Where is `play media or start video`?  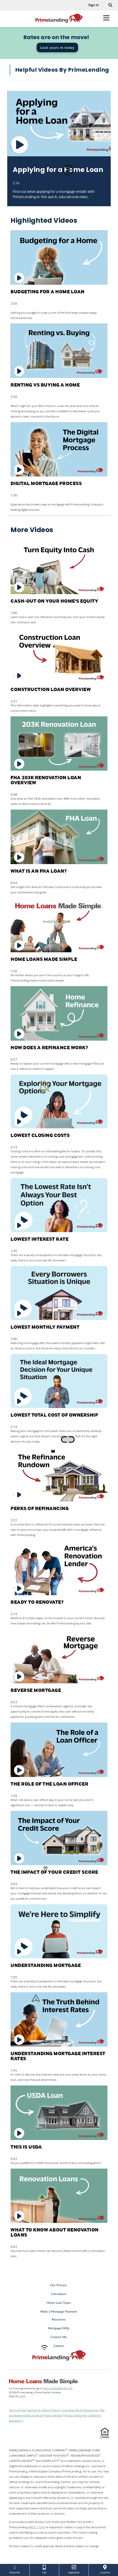 play media or start video is located at coordinates (68, 170).